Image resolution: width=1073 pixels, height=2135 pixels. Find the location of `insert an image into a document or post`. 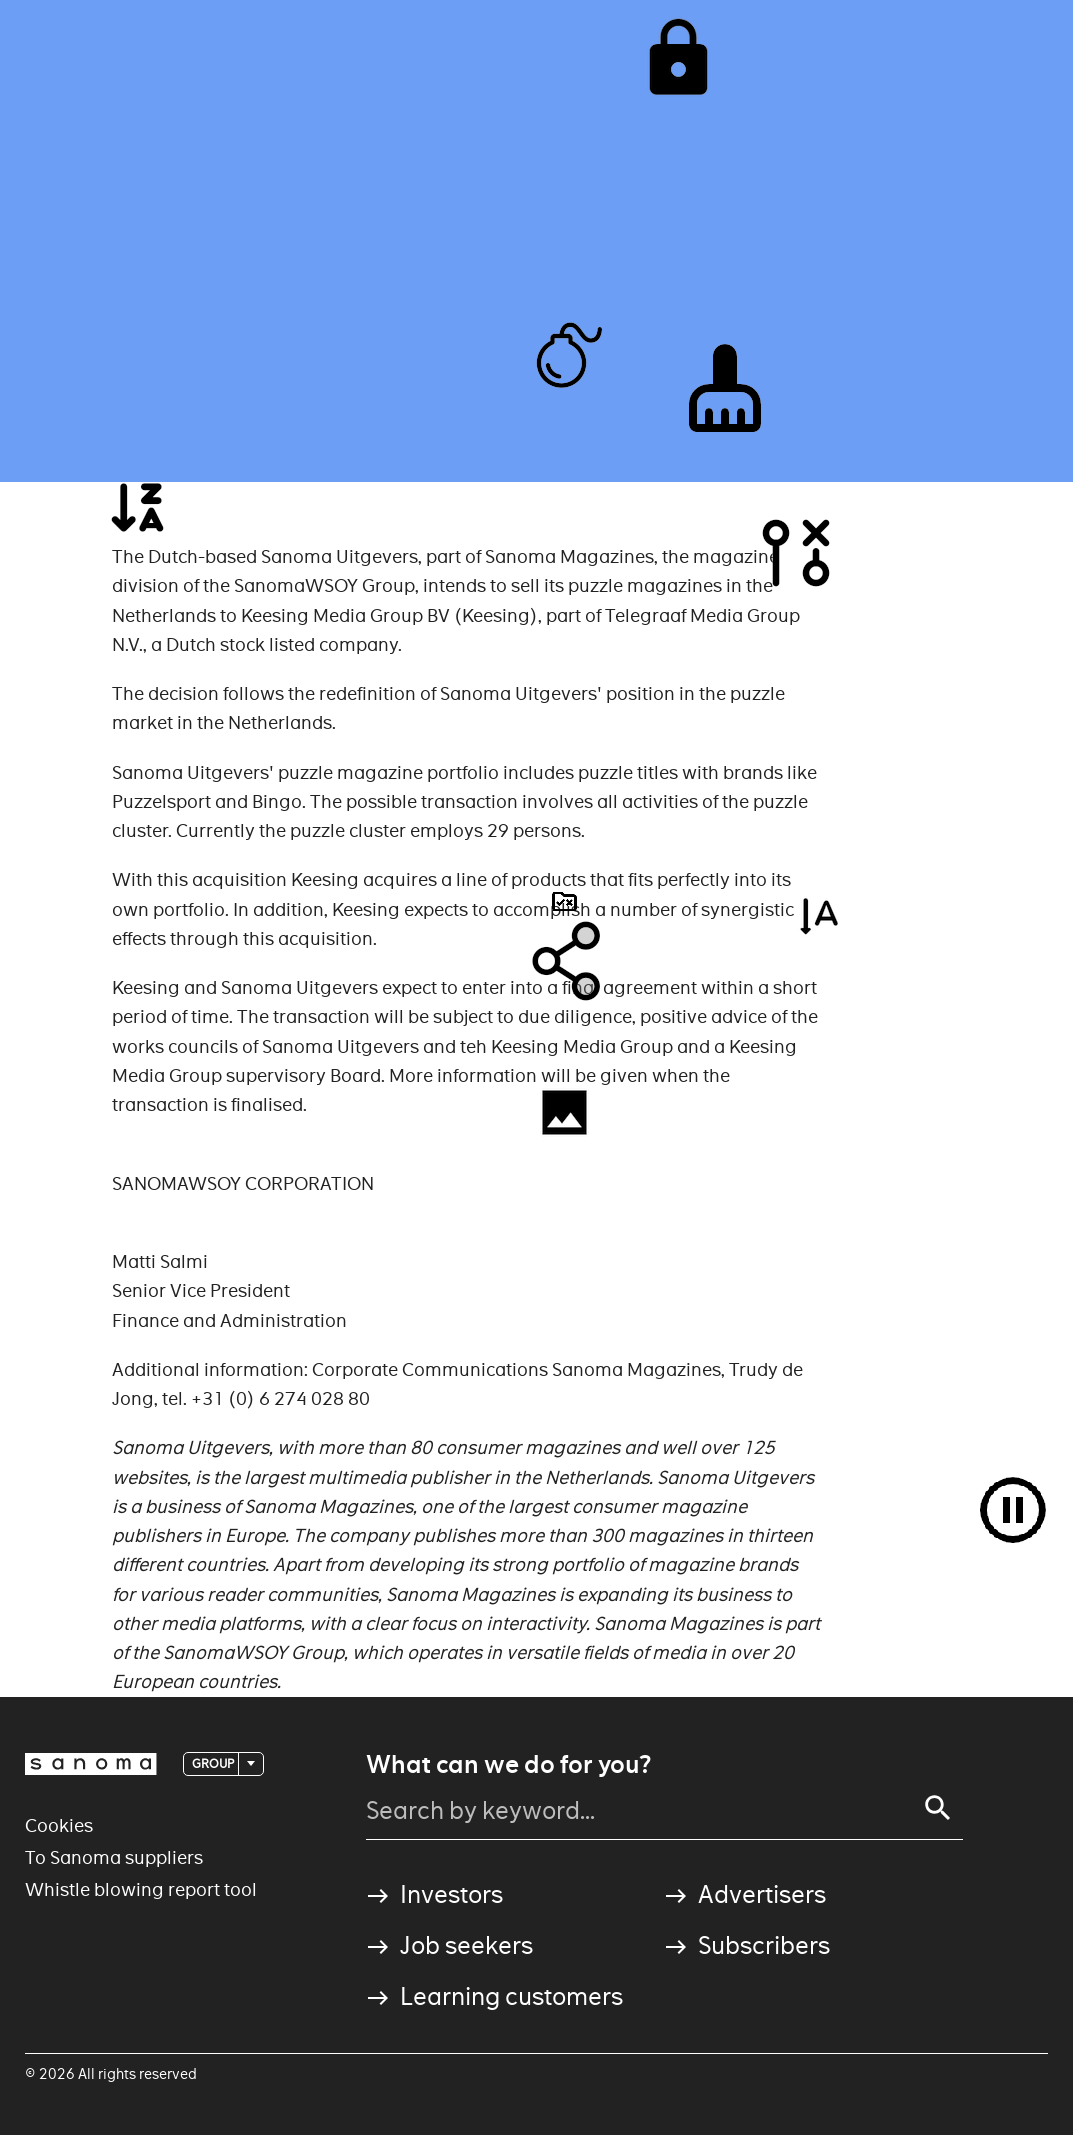

insert an image into a document or post is located at coordinates (564, 1112).